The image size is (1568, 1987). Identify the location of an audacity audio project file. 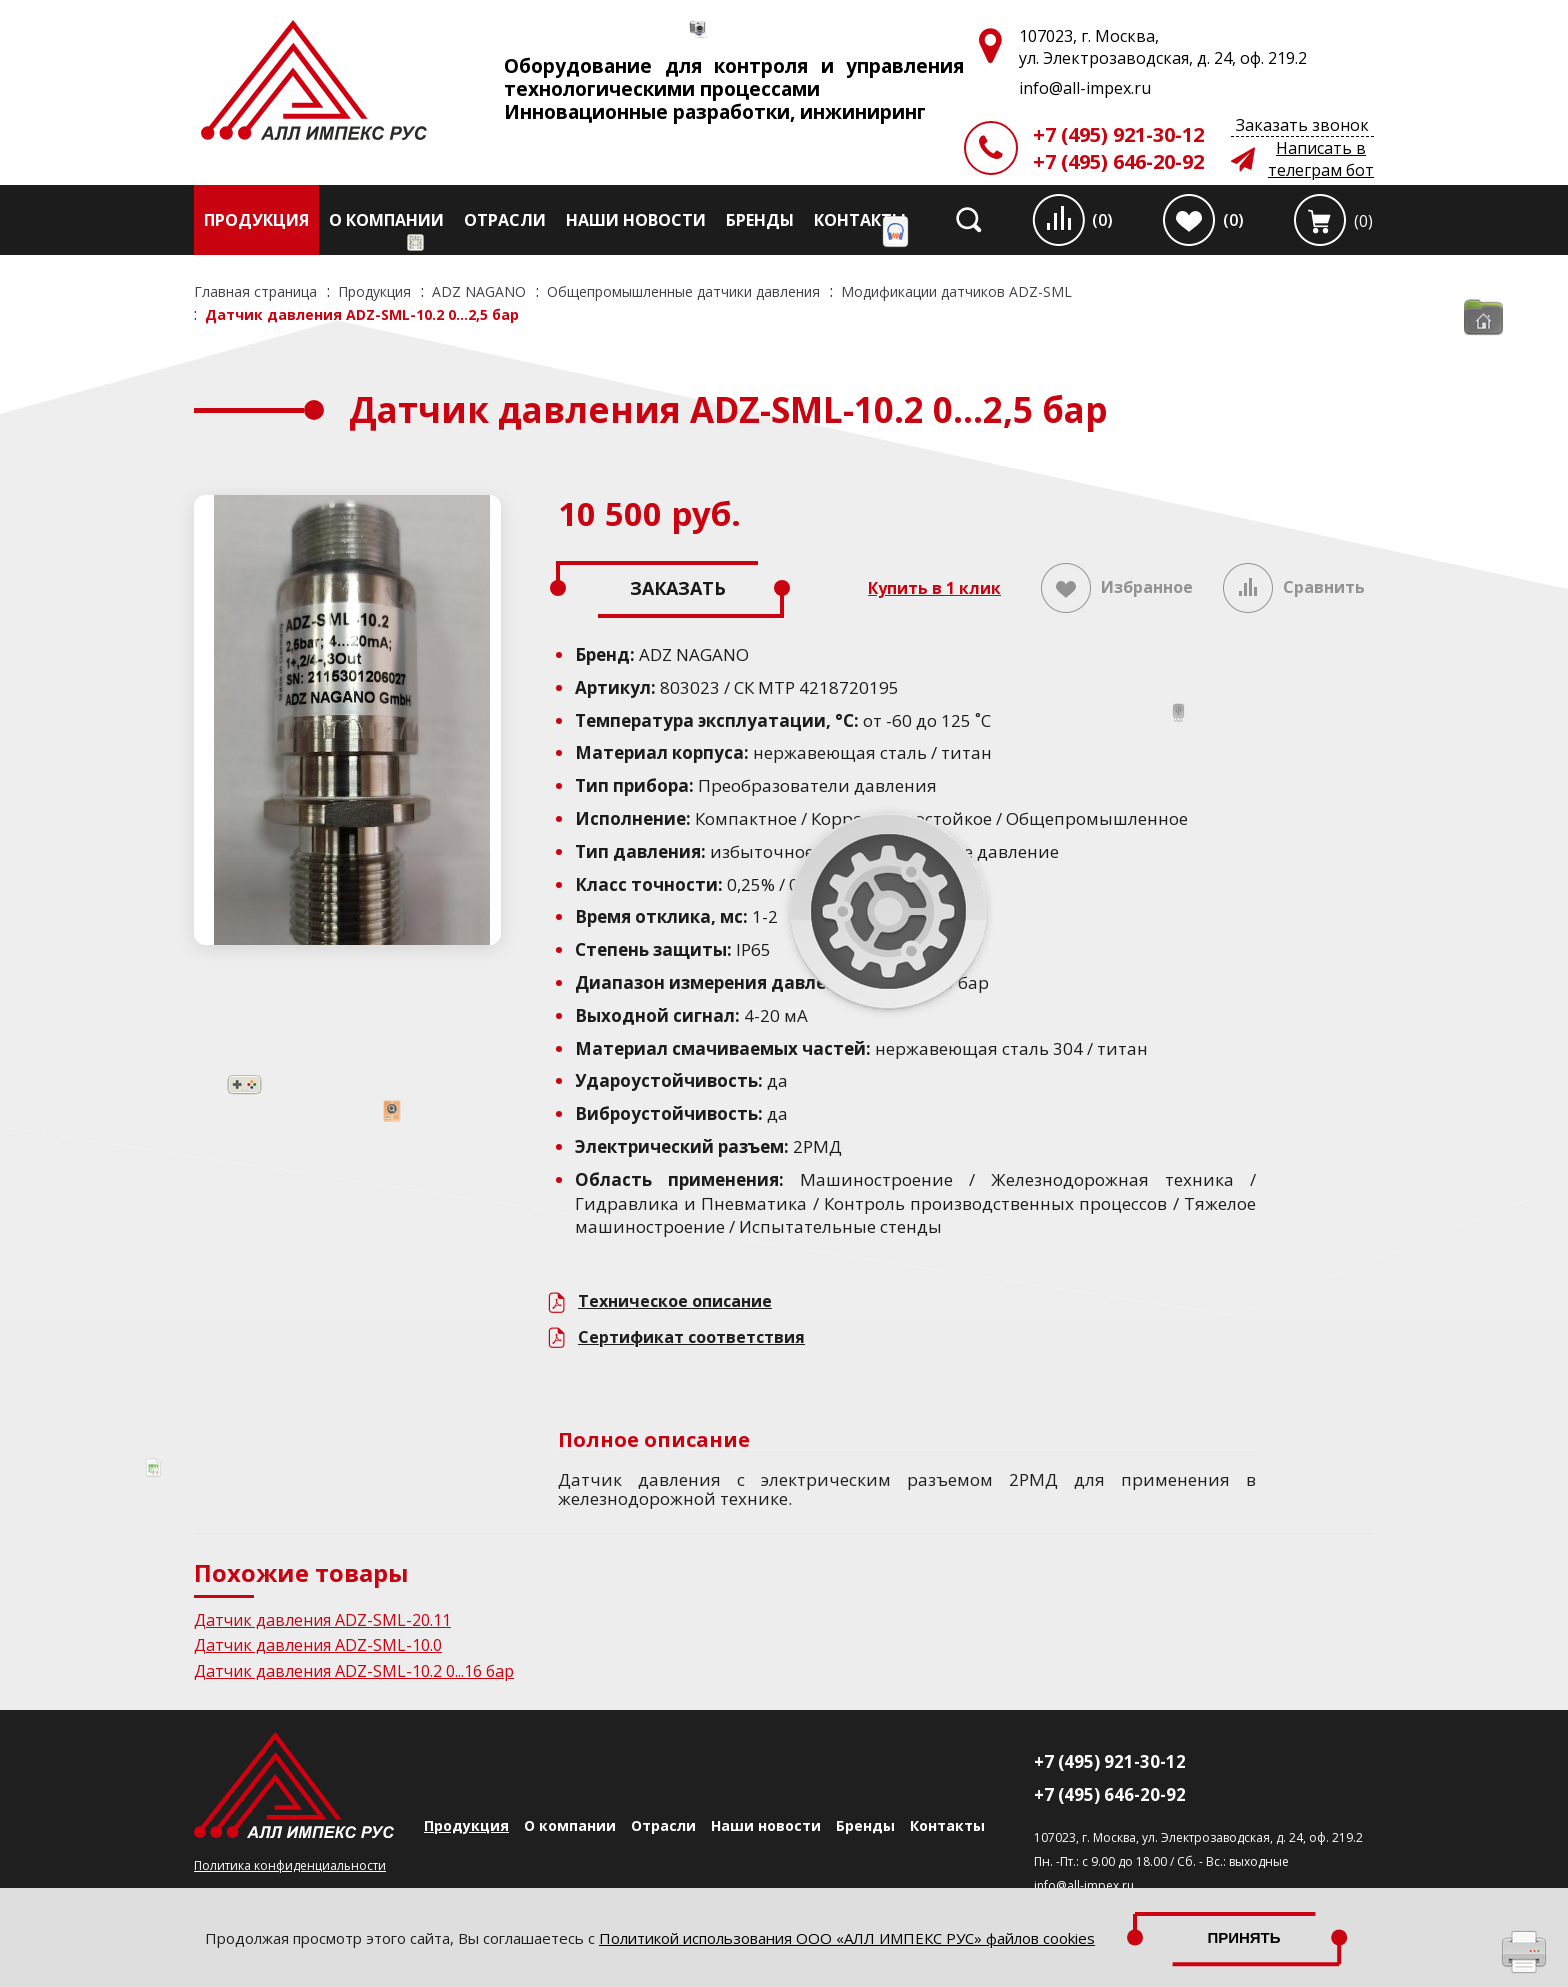
(895, 231).